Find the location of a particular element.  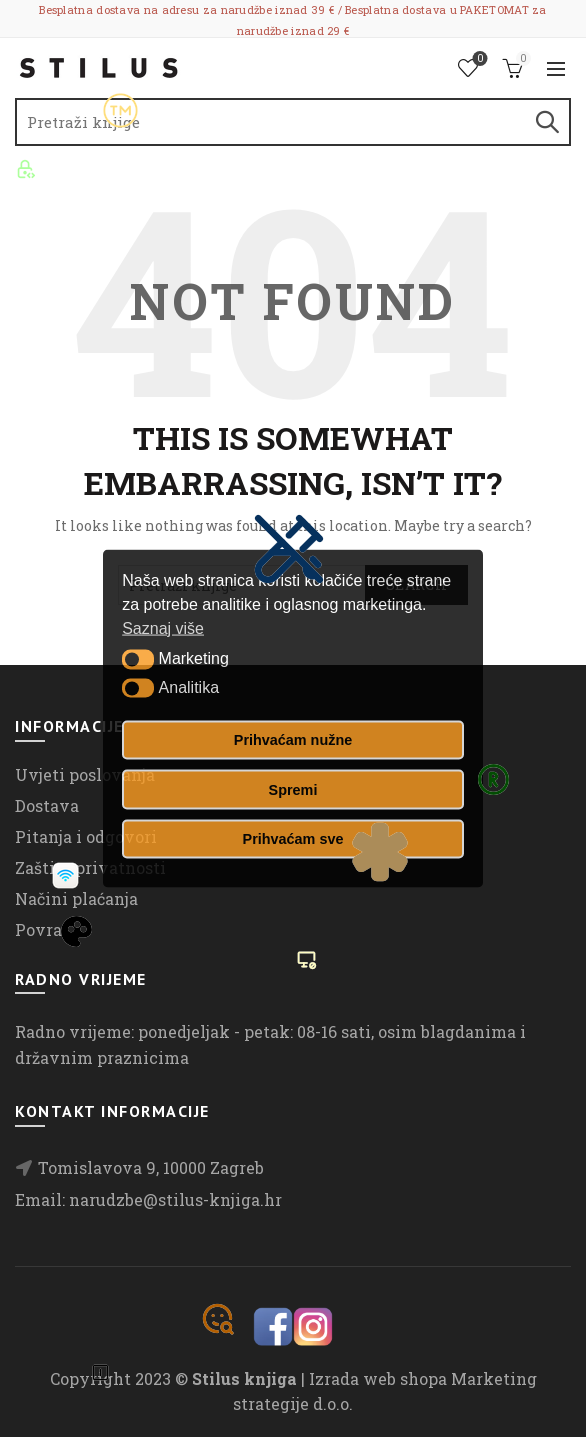

search for emotions or mood filters is located at coordinates (217, 1318).